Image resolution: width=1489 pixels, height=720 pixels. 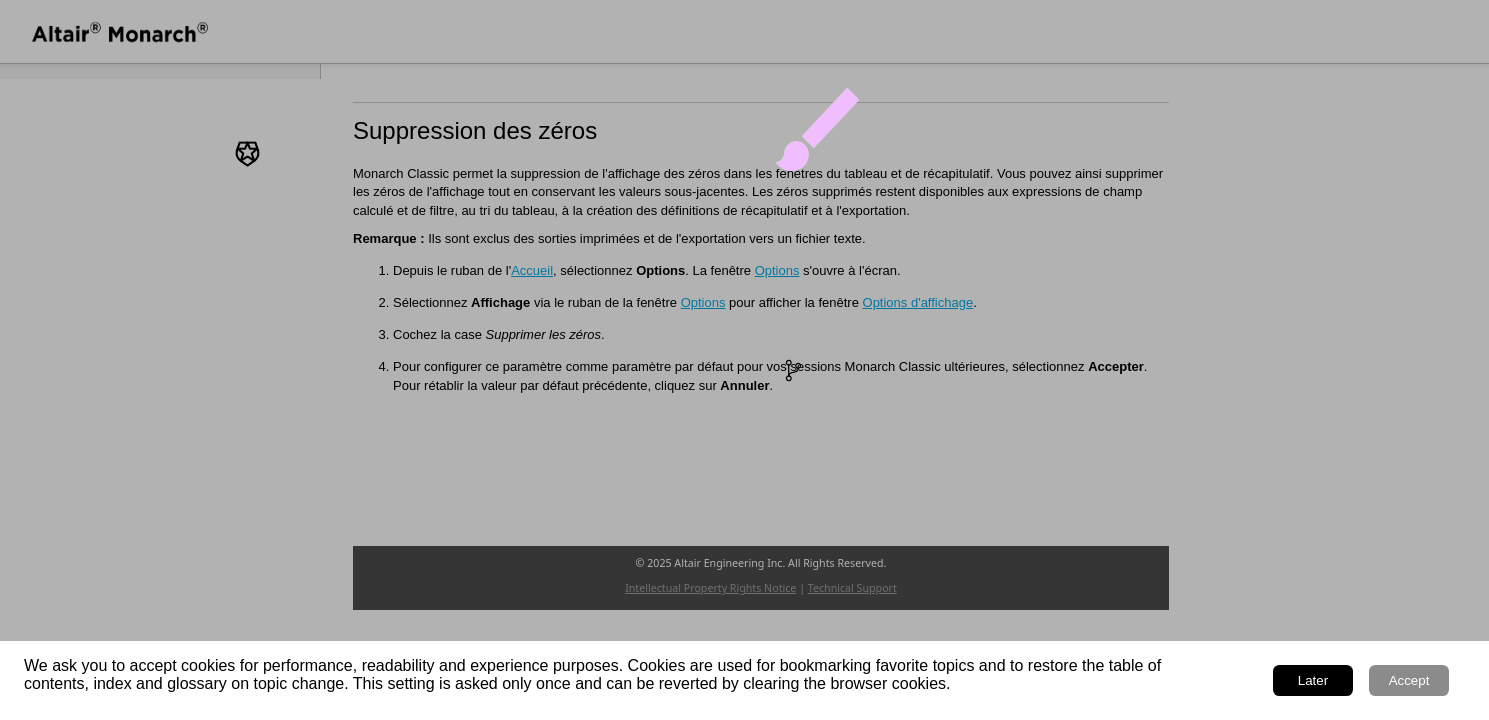 What do you see at coordinates (817, 129) in the screenshot?
I see `access drawing or painting tools` at bounding box center [817, 129].